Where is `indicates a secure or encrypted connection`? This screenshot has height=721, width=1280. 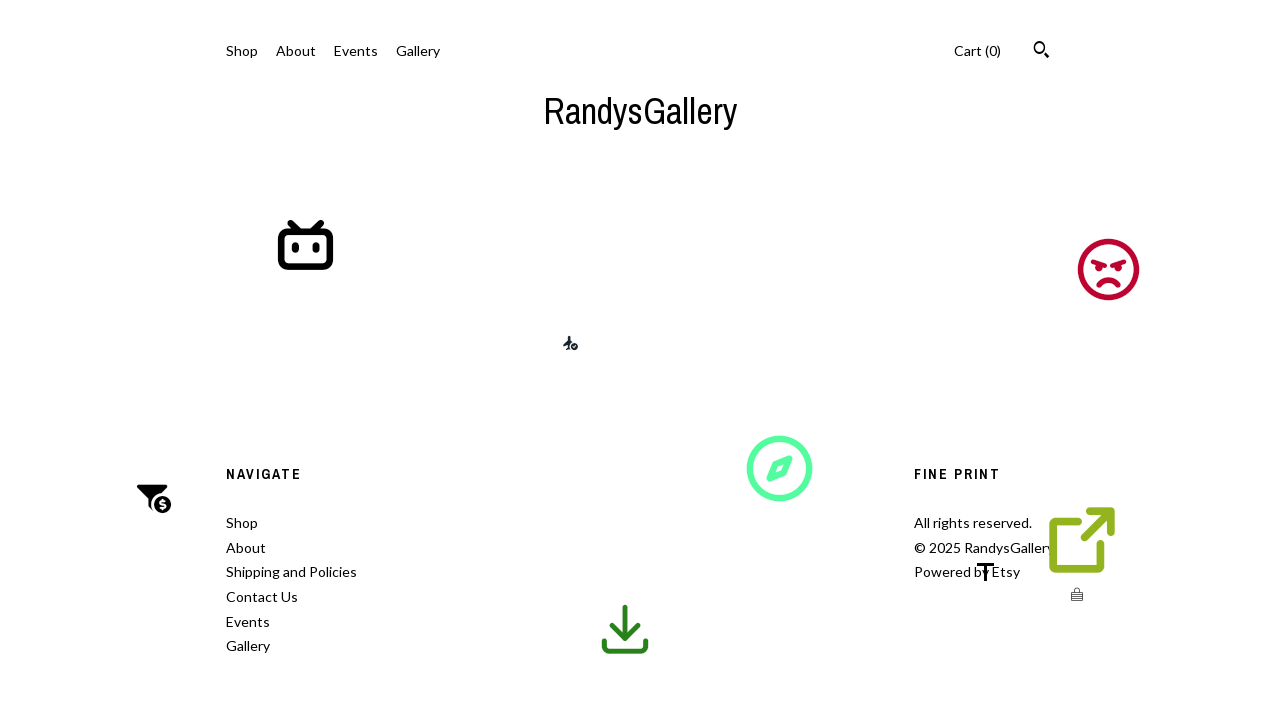 indicates a secure or encrypted connection is located at coordinates (1077, 595).